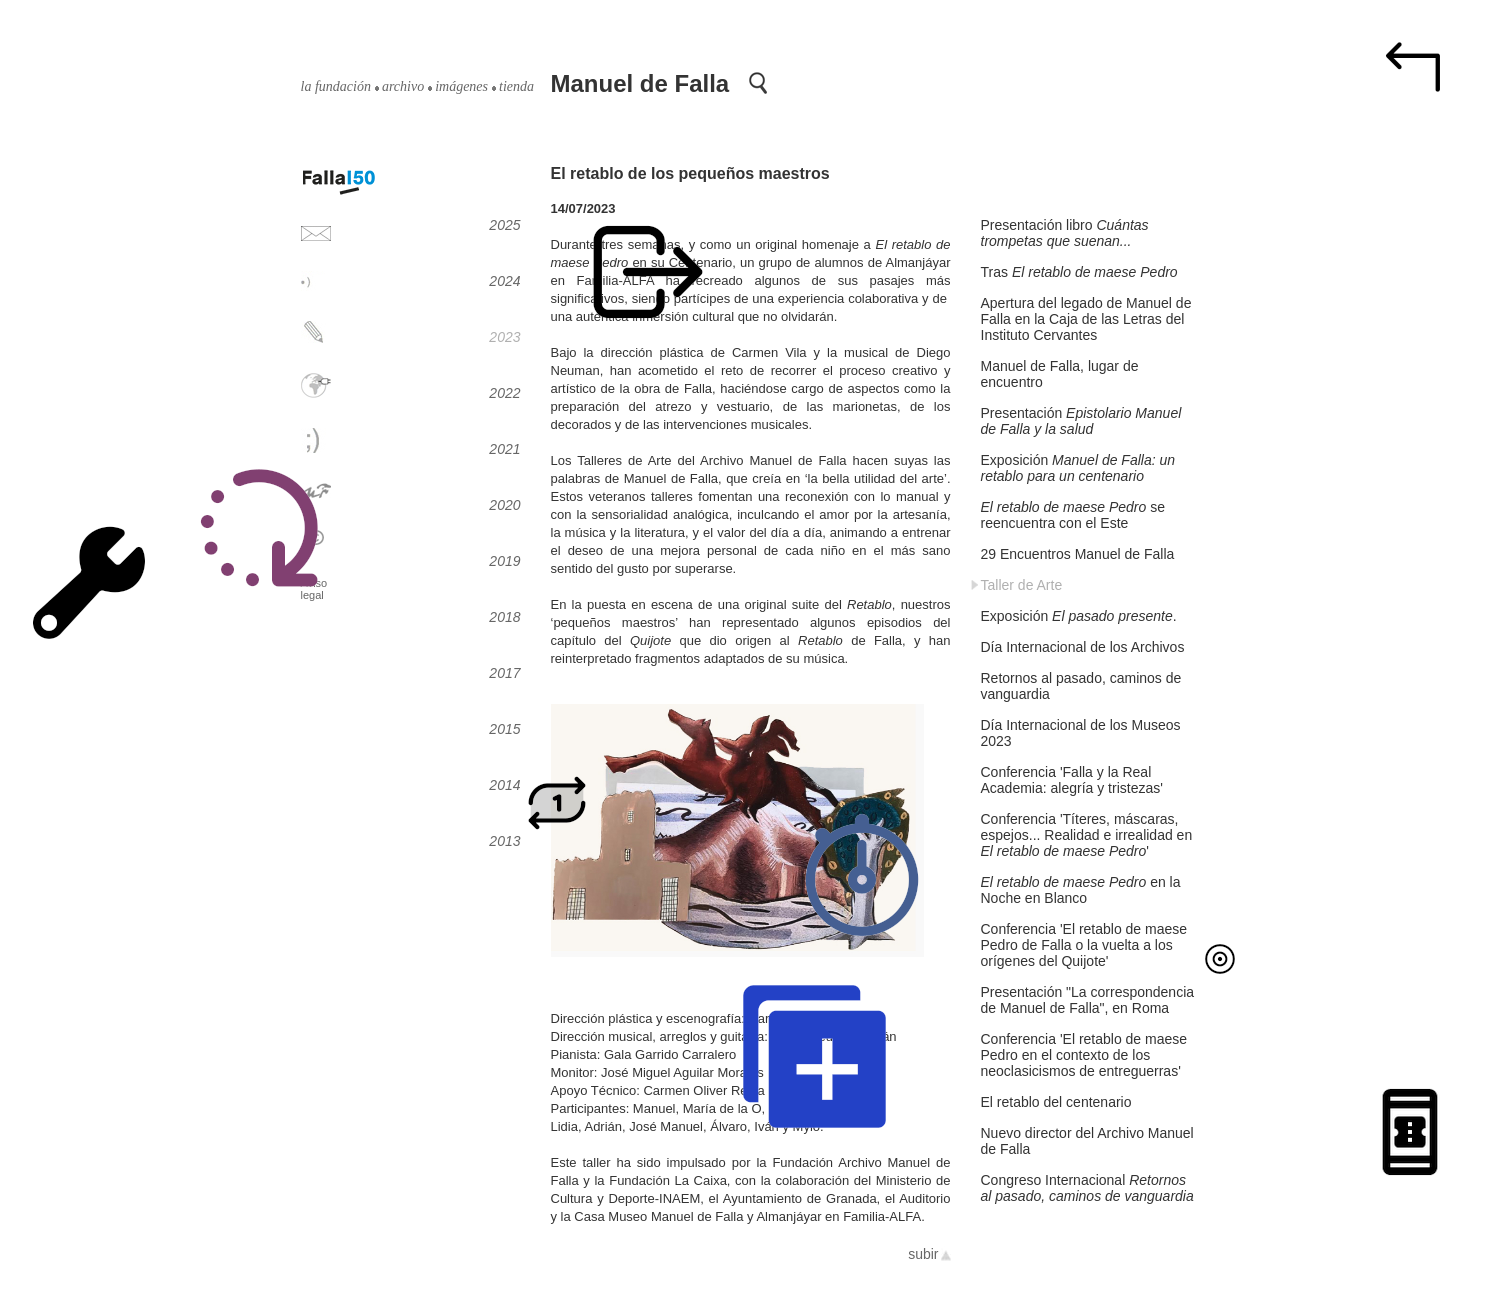  I want to click on duplicate or copy an item, so click(814, 1056).